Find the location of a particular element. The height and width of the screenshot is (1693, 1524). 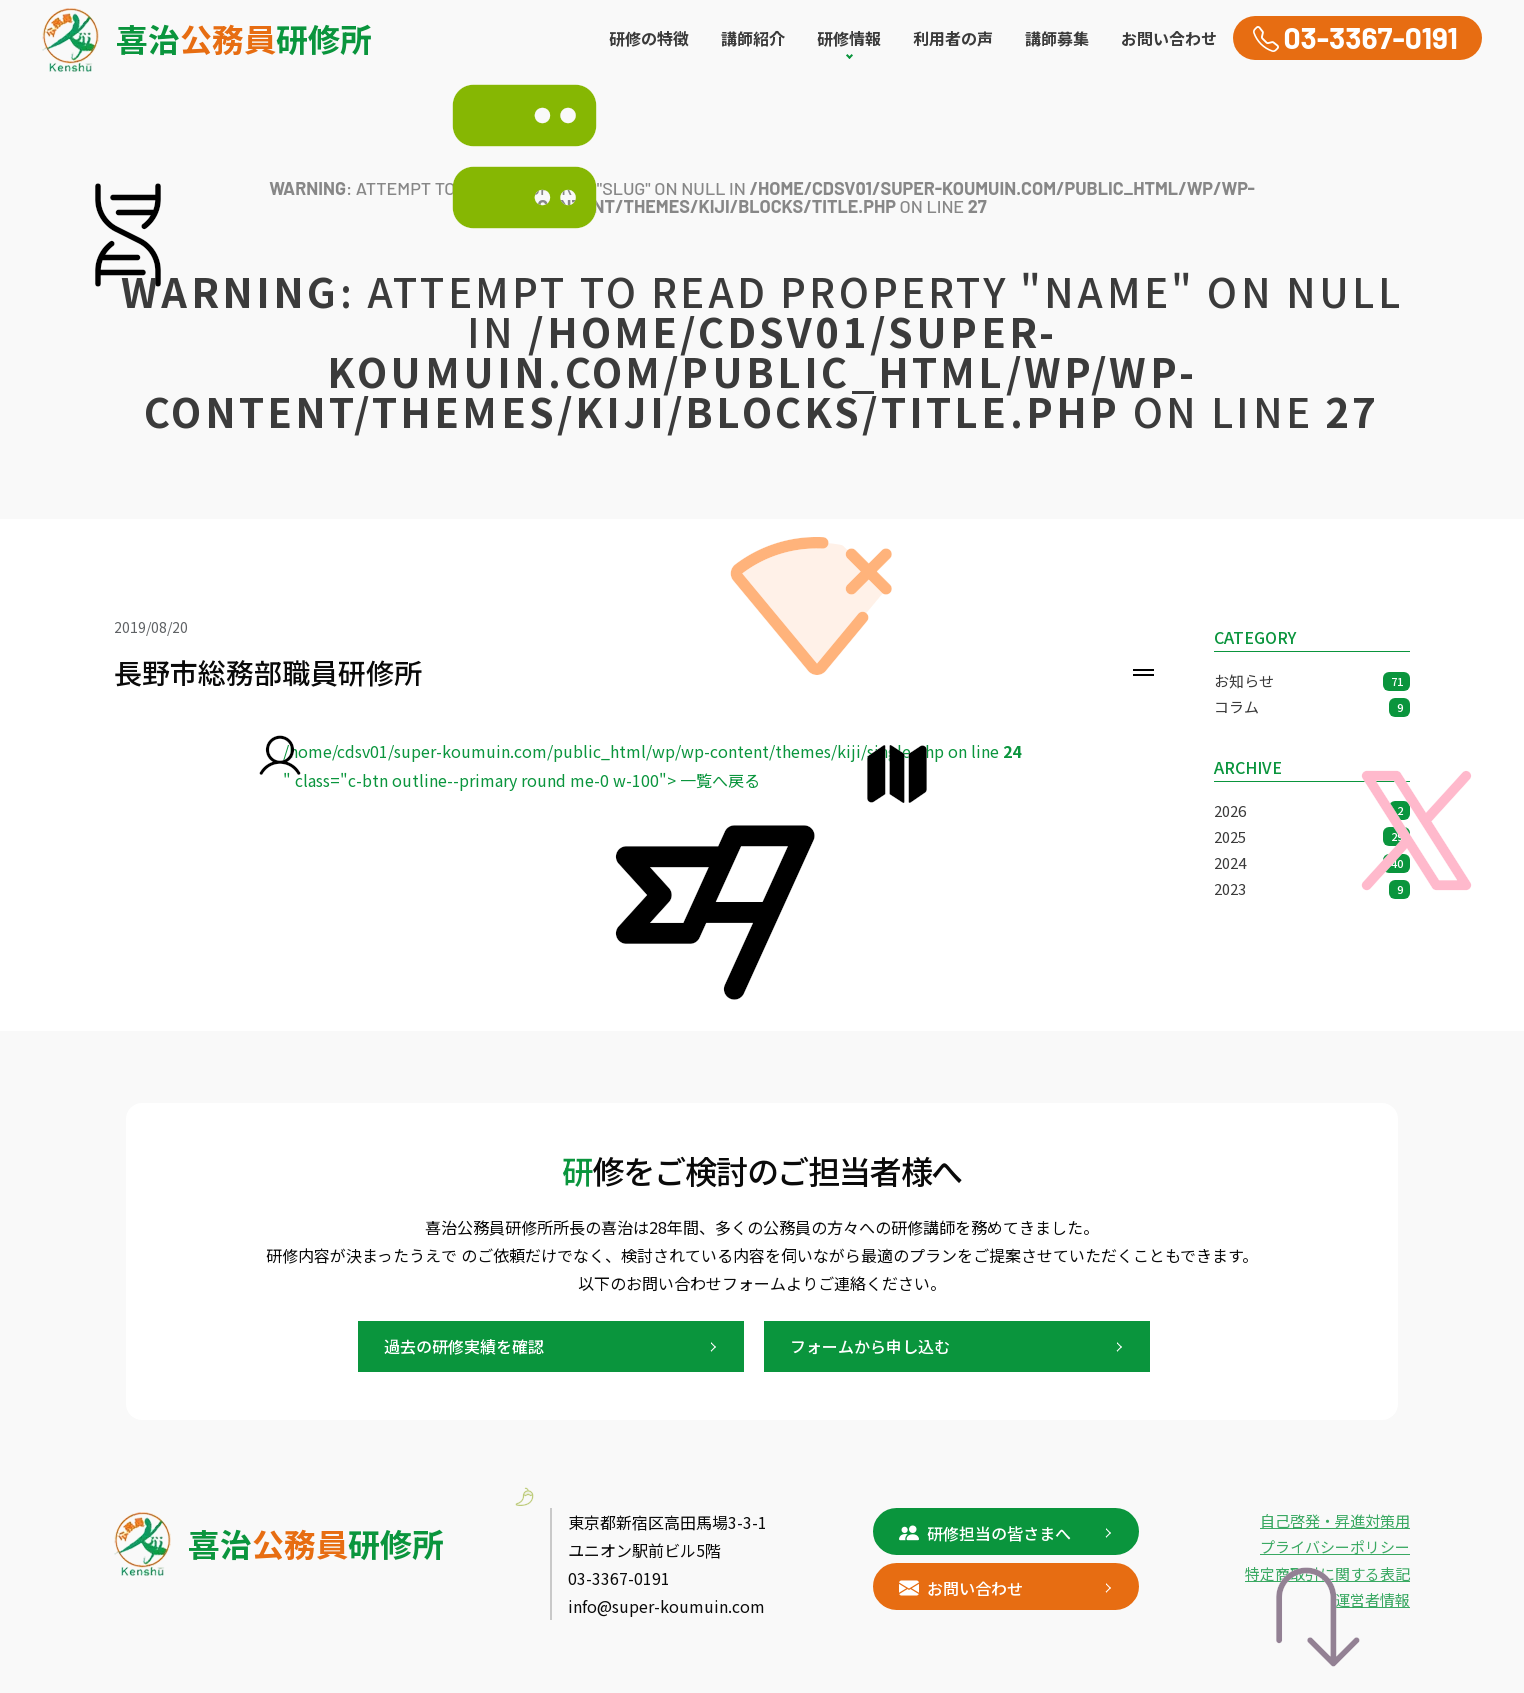

access genetics or DNA-related features is located at coordinates (128, 235).